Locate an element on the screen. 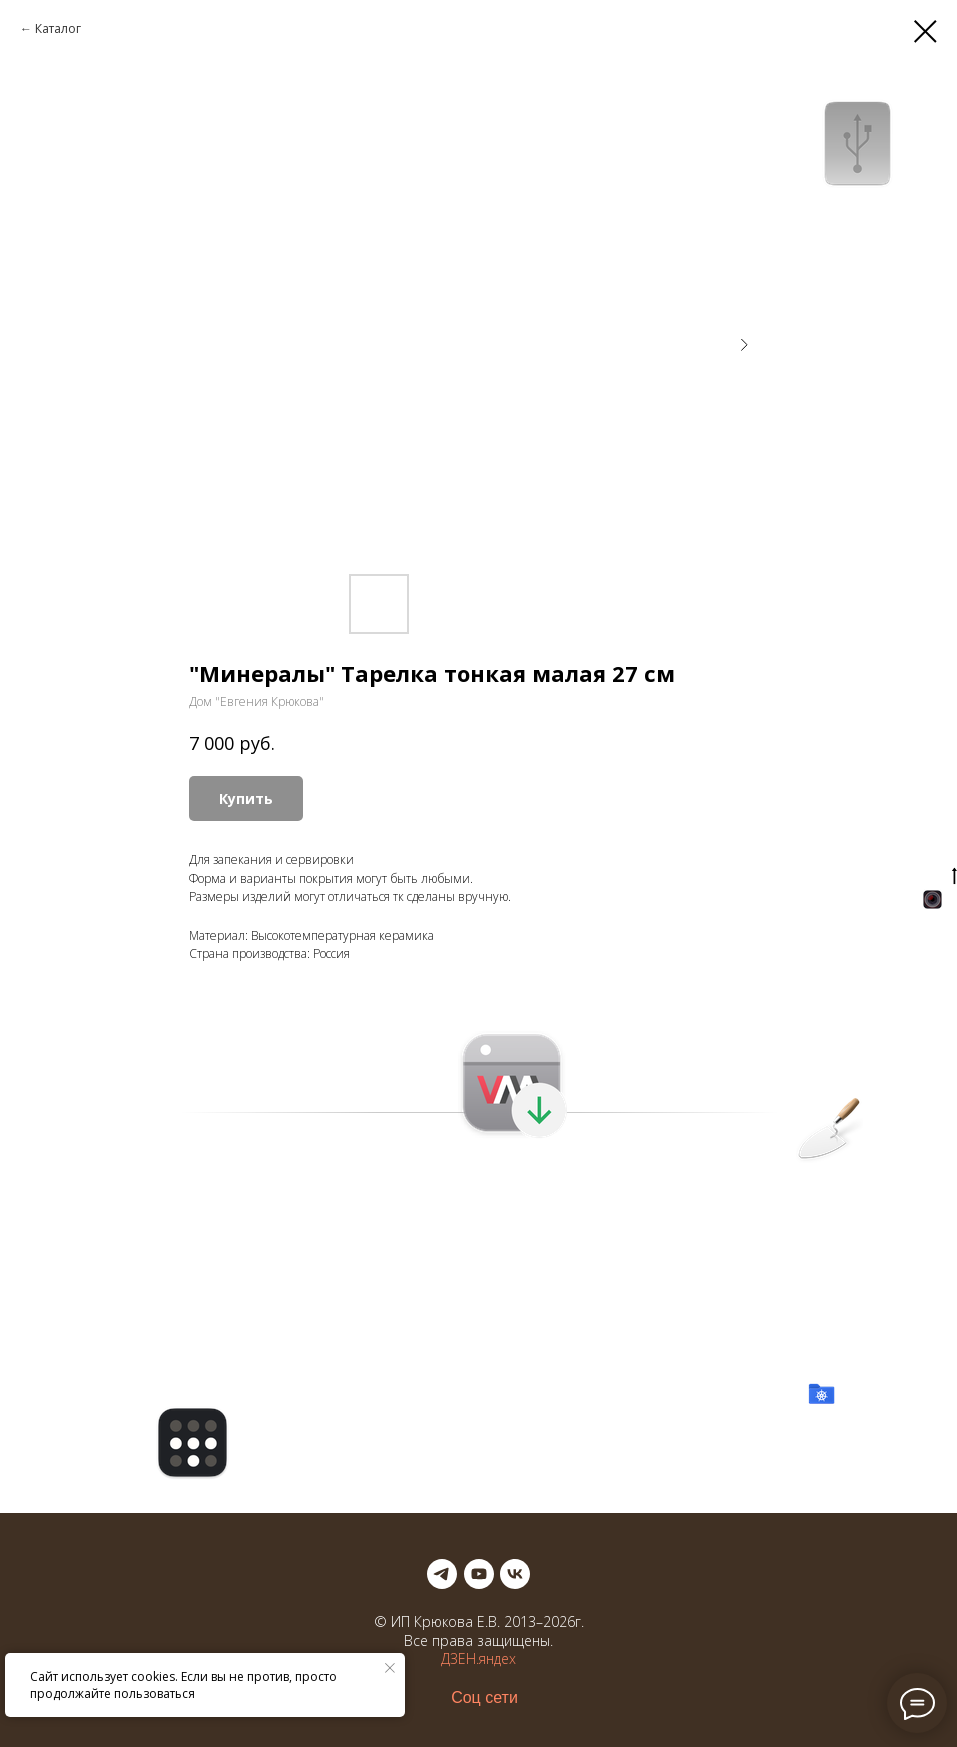  access connected USB hard drive is located at coordinates (857, 143).